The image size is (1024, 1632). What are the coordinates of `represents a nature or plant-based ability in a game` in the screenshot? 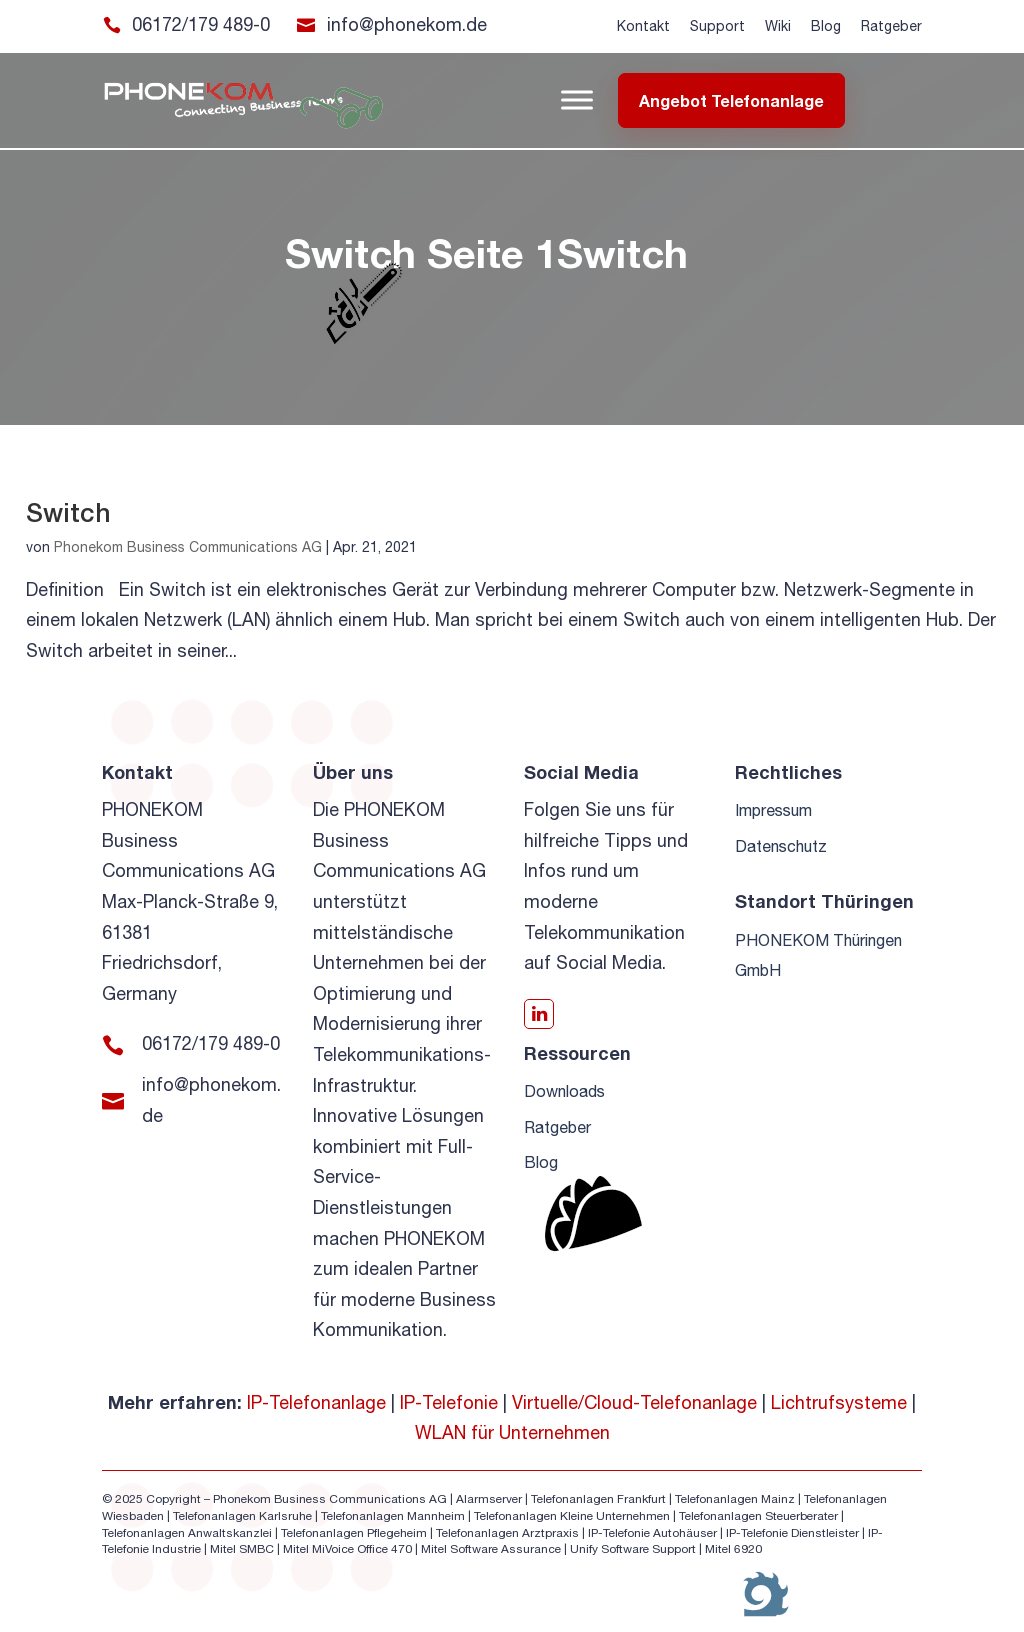 It's located at (766, 1594).